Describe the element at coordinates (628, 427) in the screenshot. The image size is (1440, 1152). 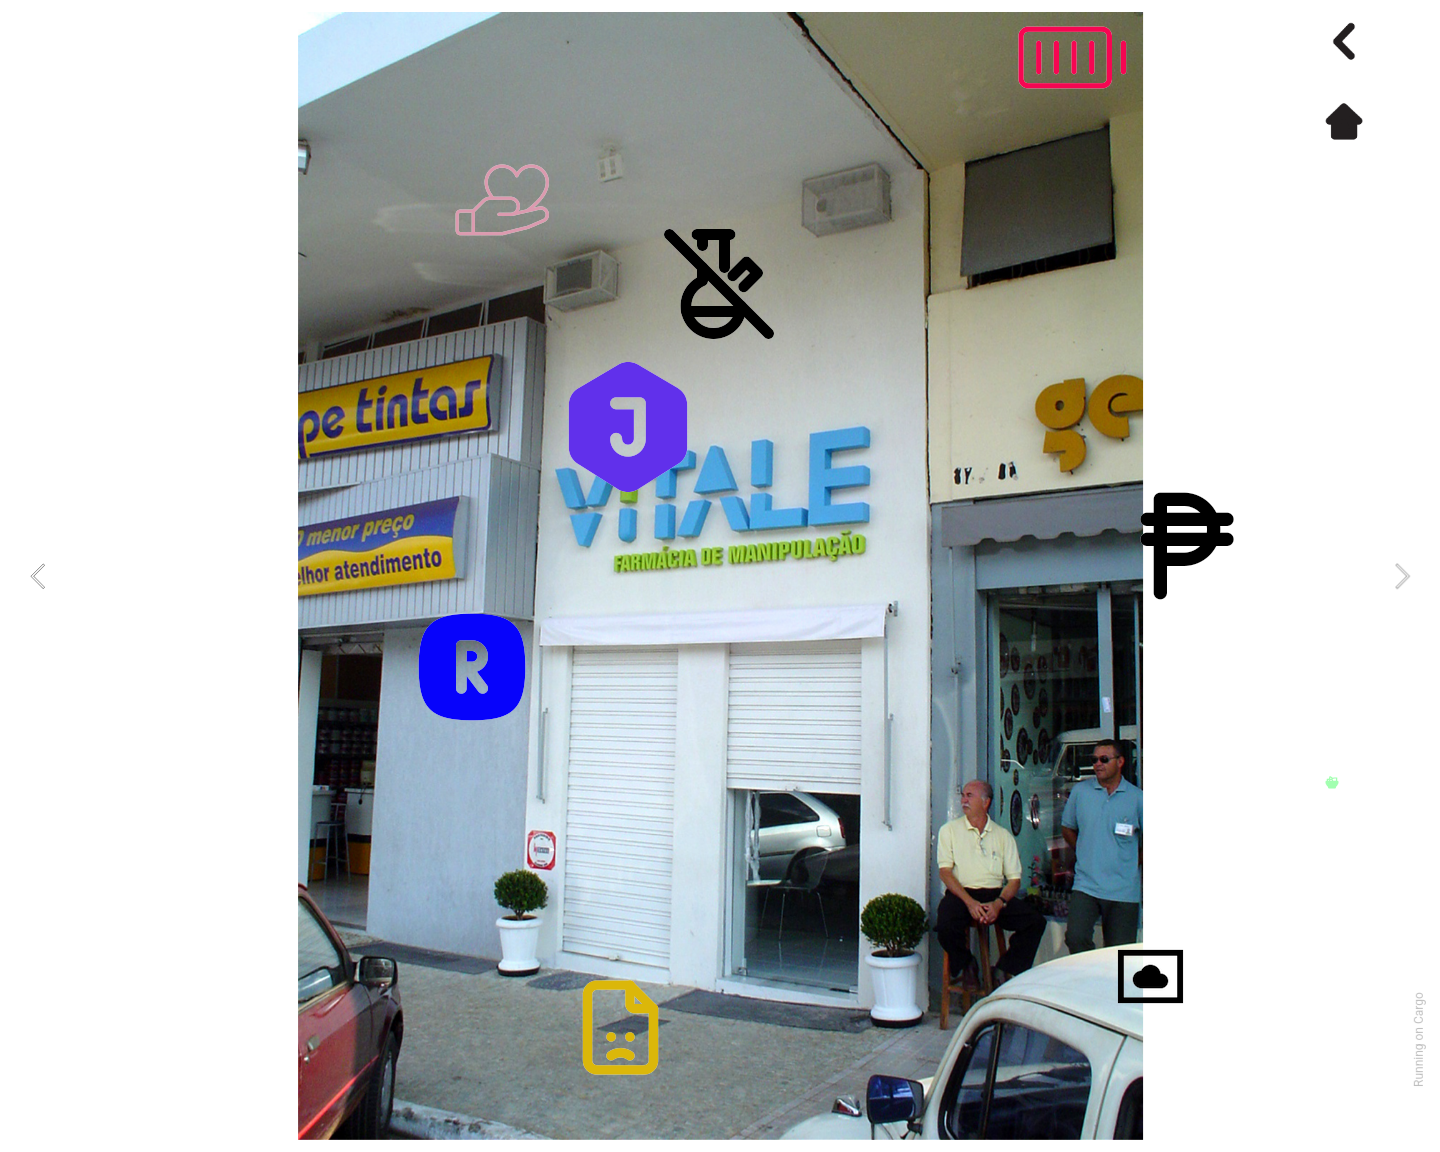
I see `indicates items or categories starting with the letter J` at that location.